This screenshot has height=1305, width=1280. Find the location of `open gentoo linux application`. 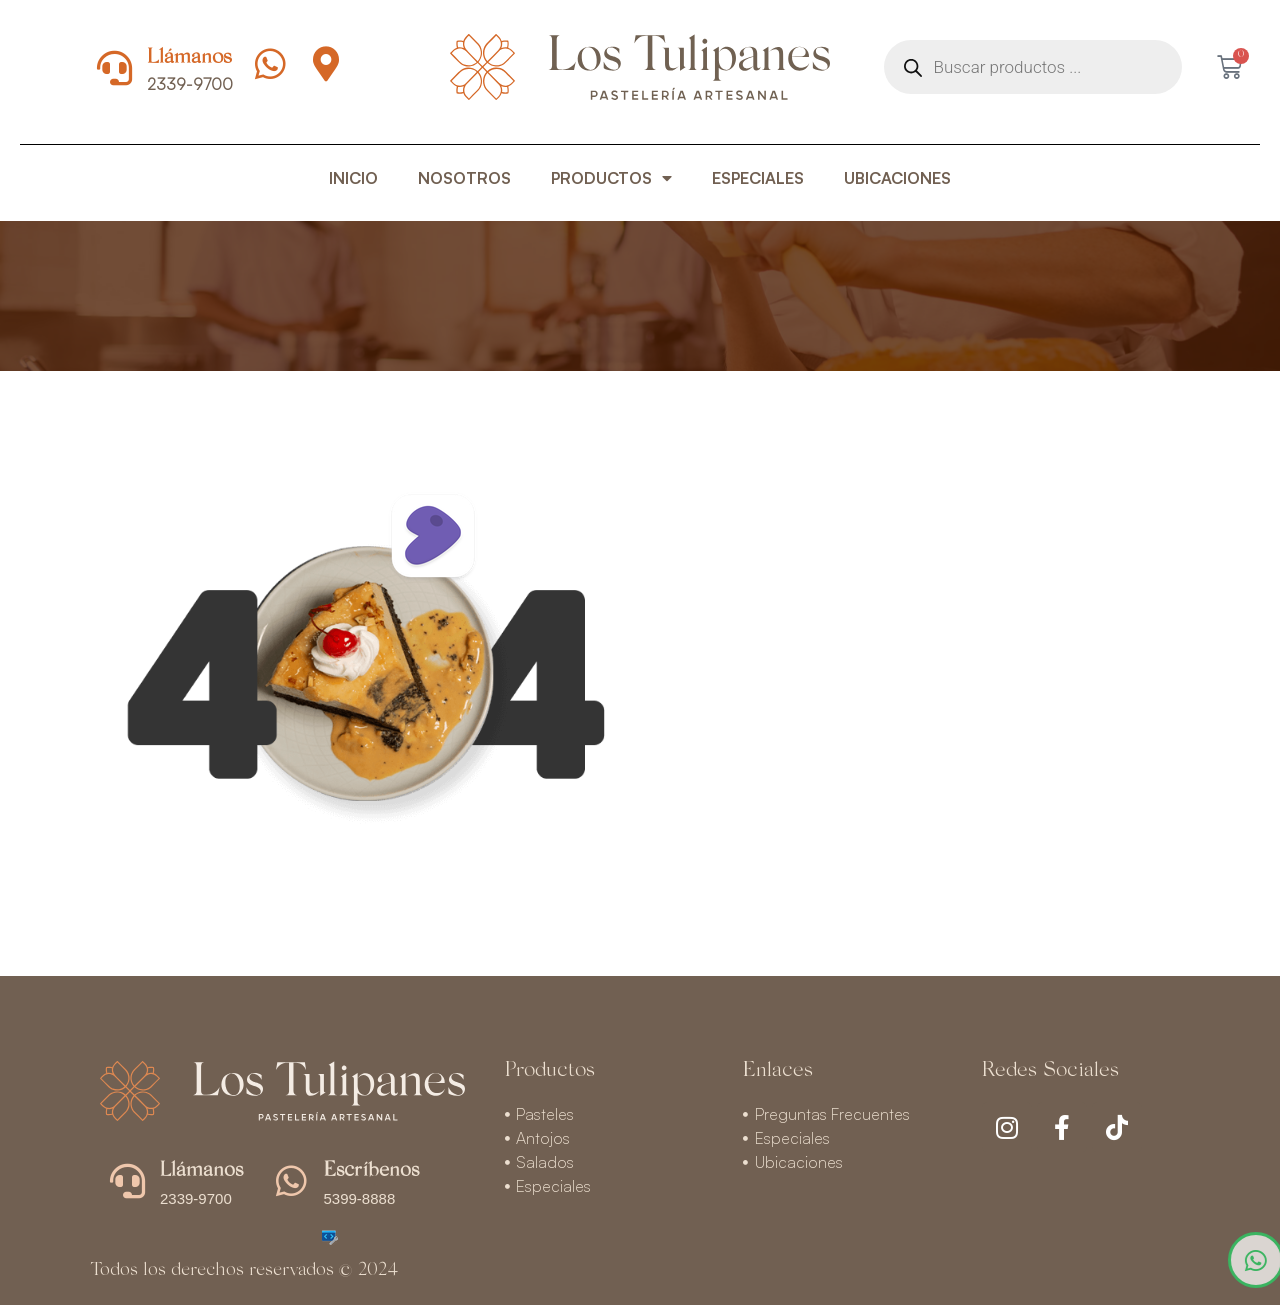

open gentoo linux application is located at coordinates (433, 536).